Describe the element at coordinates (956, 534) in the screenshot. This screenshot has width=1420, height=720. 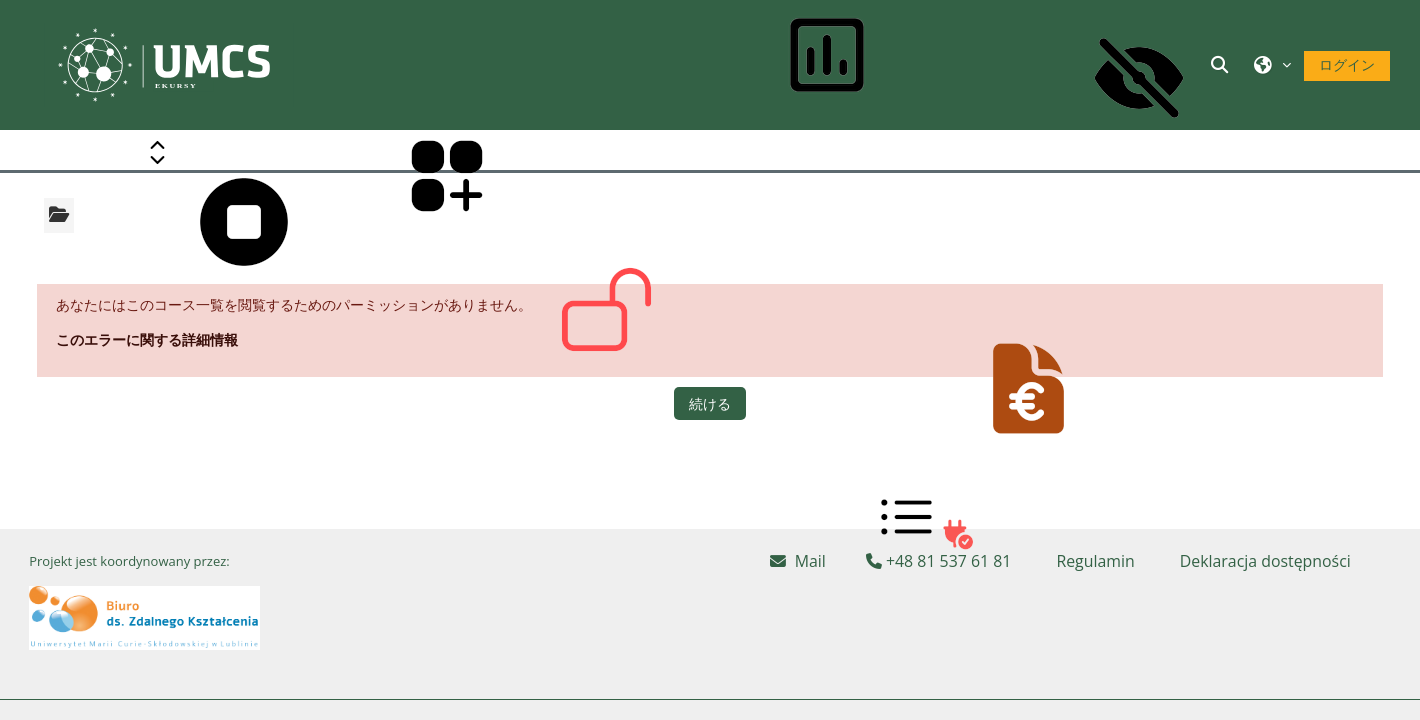
I see `indicates successful connection or power status` at that location.